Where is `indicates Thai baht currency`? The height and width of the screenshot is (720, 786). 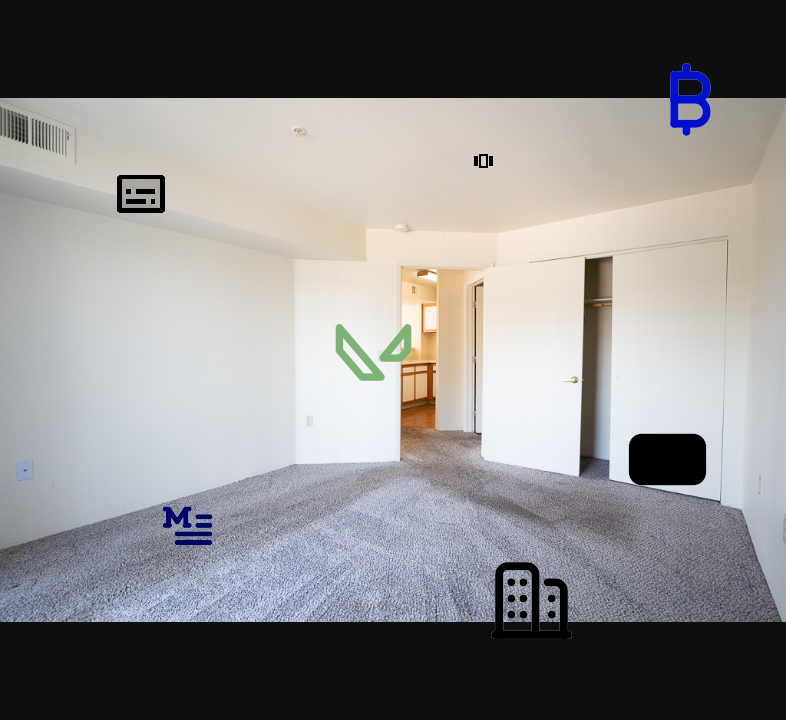 indicates Thai baht currency is located at coordinates (690, 99).